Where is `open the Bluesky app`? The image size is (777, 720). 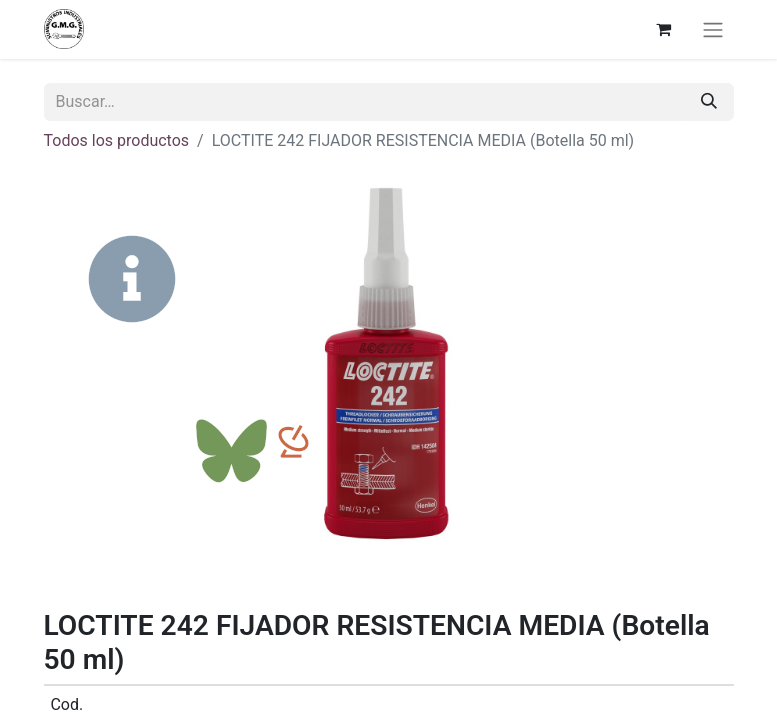 open the Bluesky app is located at coordinates (231, 449).